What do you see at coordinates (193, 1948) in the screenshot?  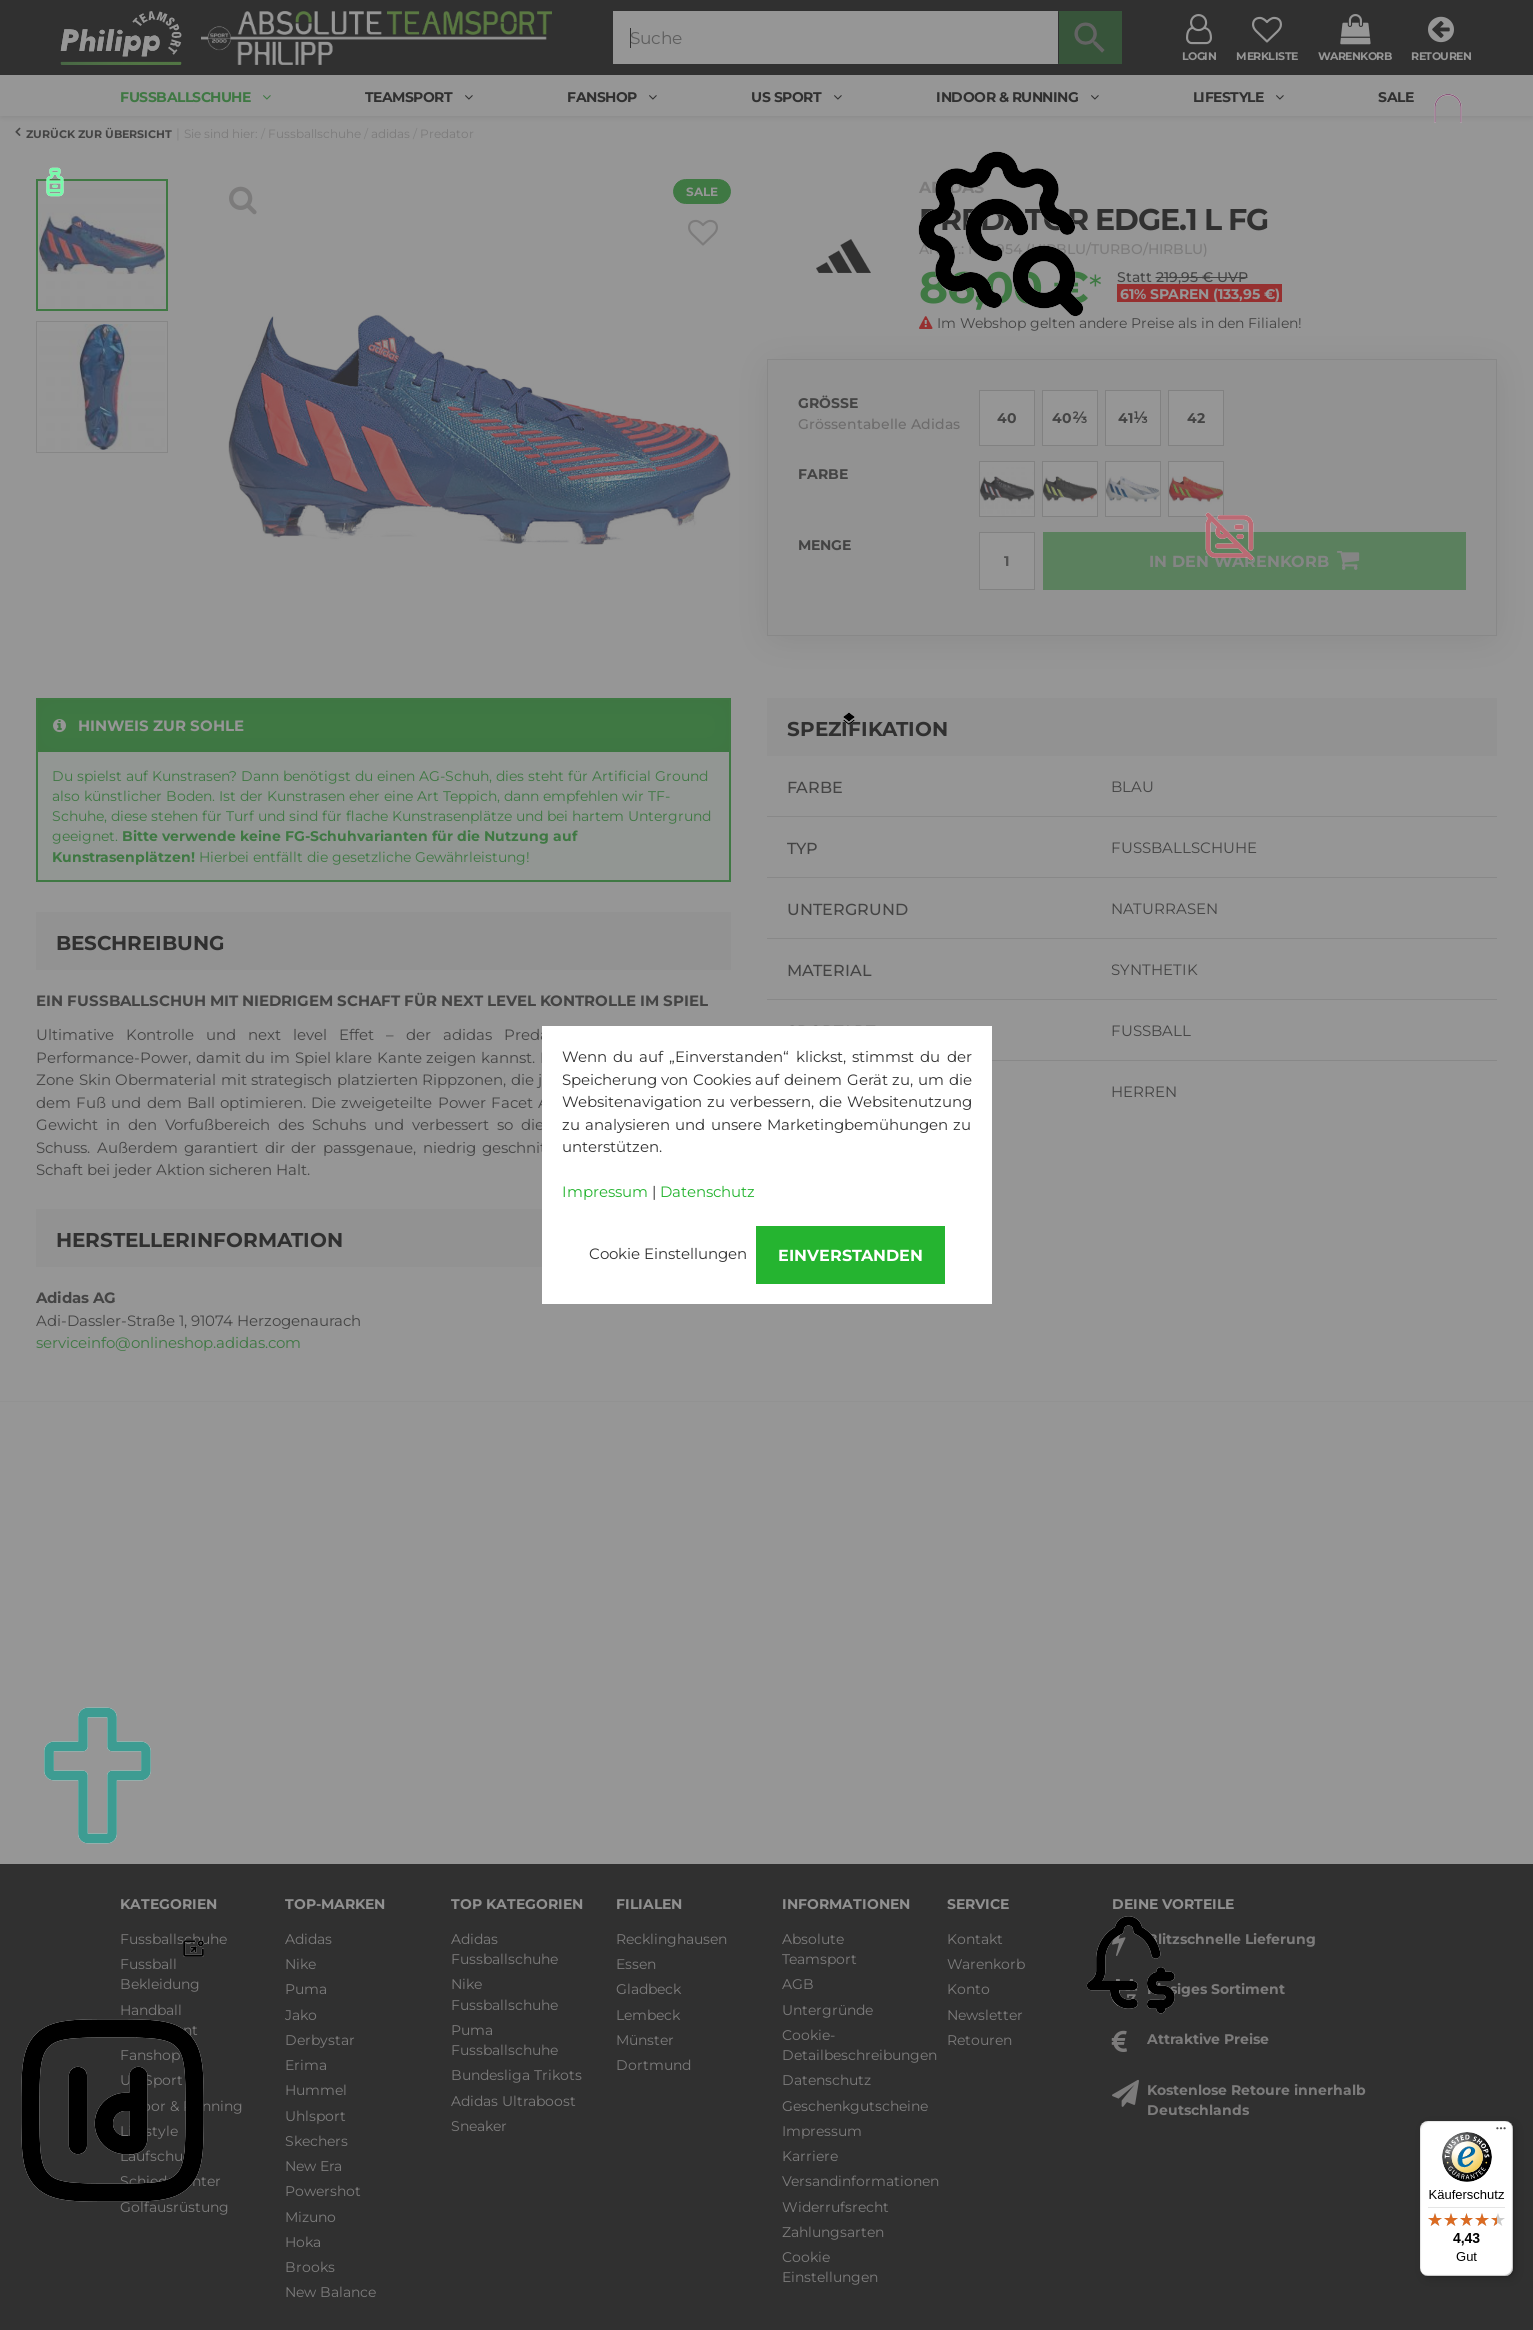 I see `pin this item to quick access` at bounding box center [193, 1948].